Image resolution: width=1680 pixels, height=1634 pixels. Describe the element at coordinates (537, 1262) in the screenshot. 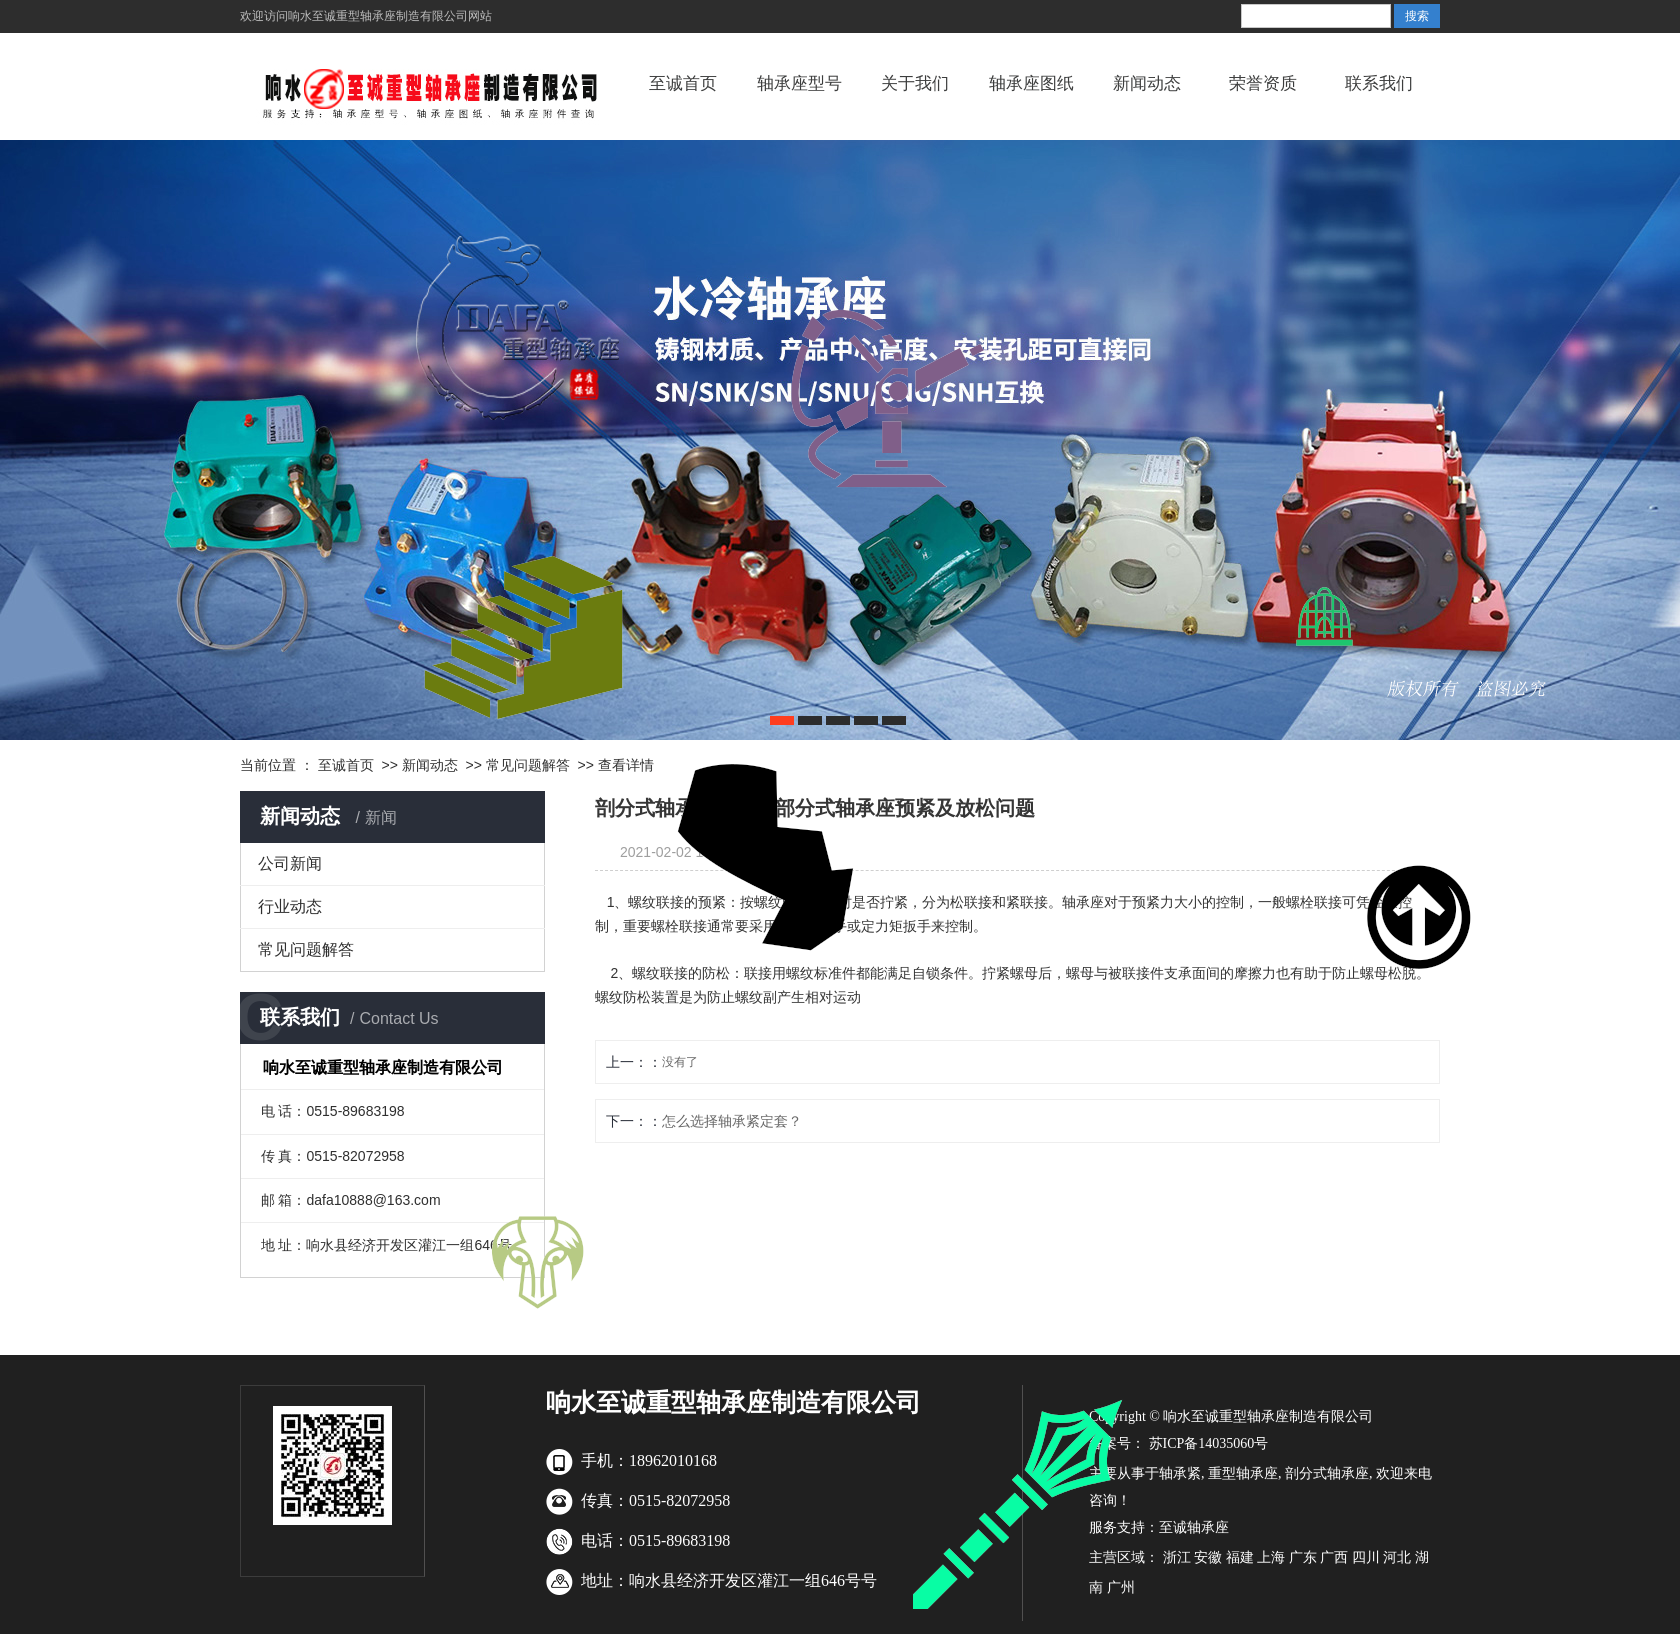

I see `access demon or boss enemy profile` at that location.